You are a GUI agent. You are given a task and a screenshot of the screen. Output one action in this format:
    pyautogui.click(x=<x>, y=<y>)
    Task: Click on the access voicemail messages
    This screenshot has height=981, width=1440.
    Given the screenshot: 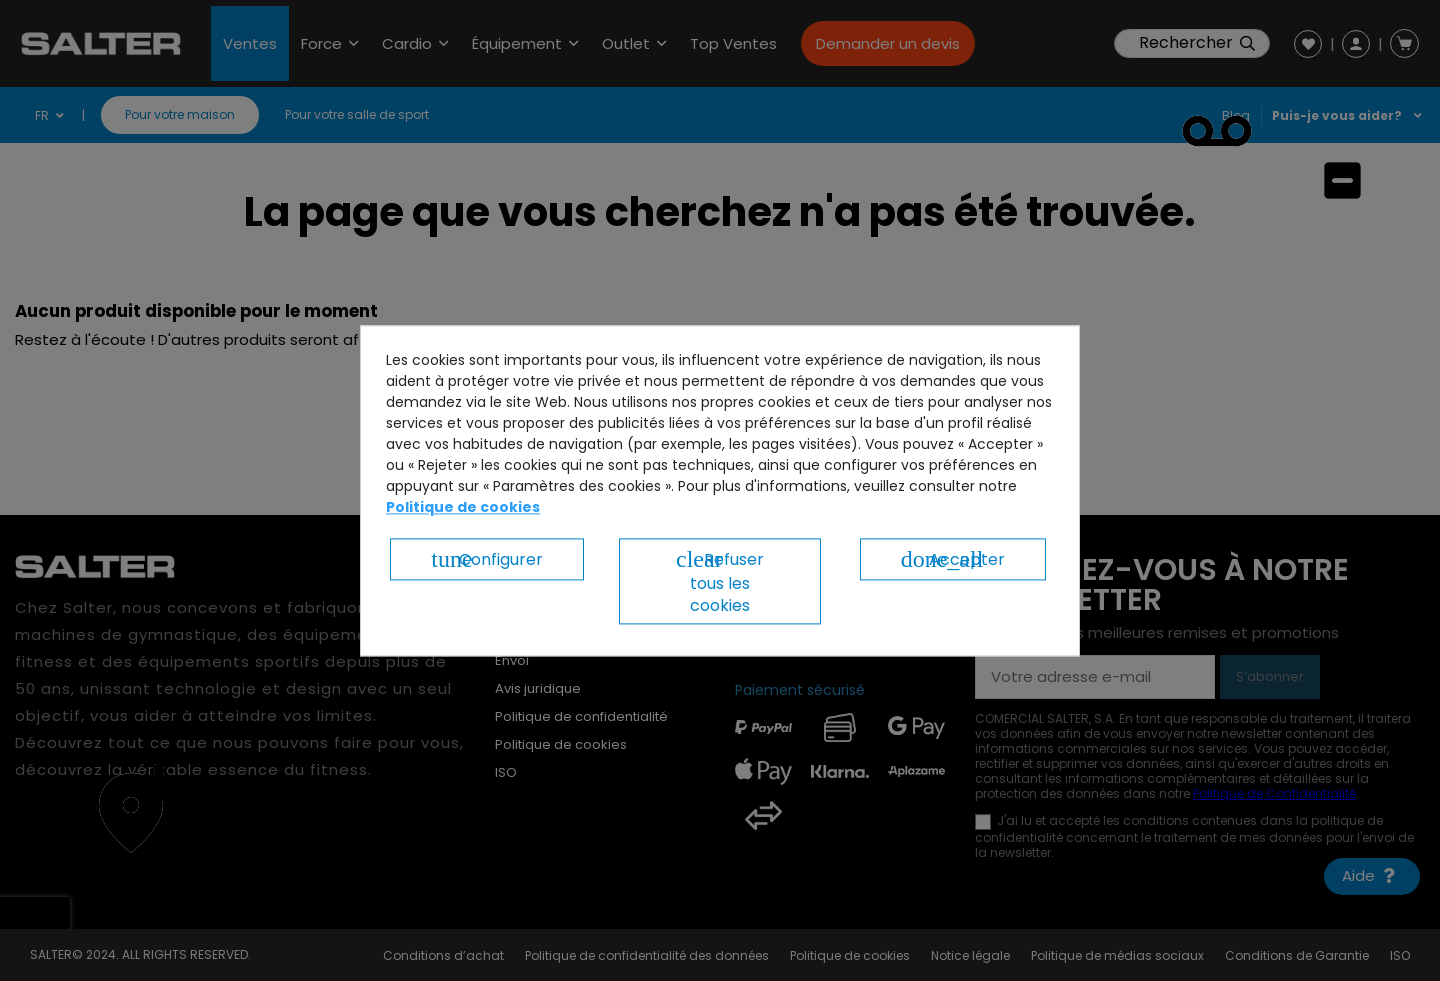 What is the action you would take?
    pyautogui.click(x=1217, y=131)
    